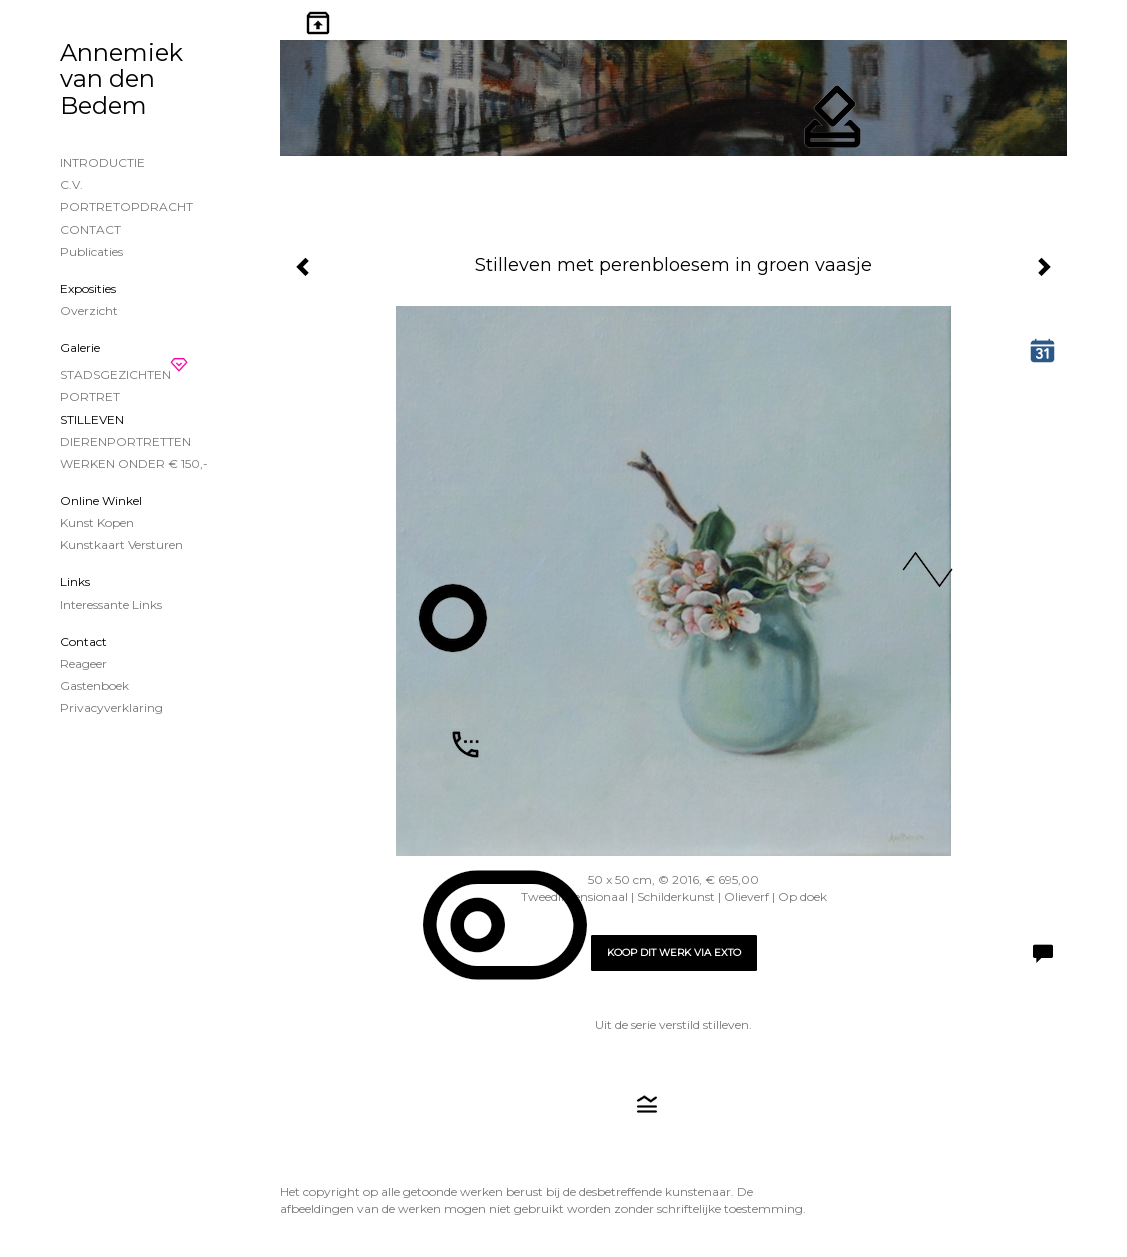 This screenshot has width=1127, height=1257. What do you see at coordinates (647, 1104) in the screenshot?
I see `toggle chart legend visibility` at bounding box center [647, 1104].